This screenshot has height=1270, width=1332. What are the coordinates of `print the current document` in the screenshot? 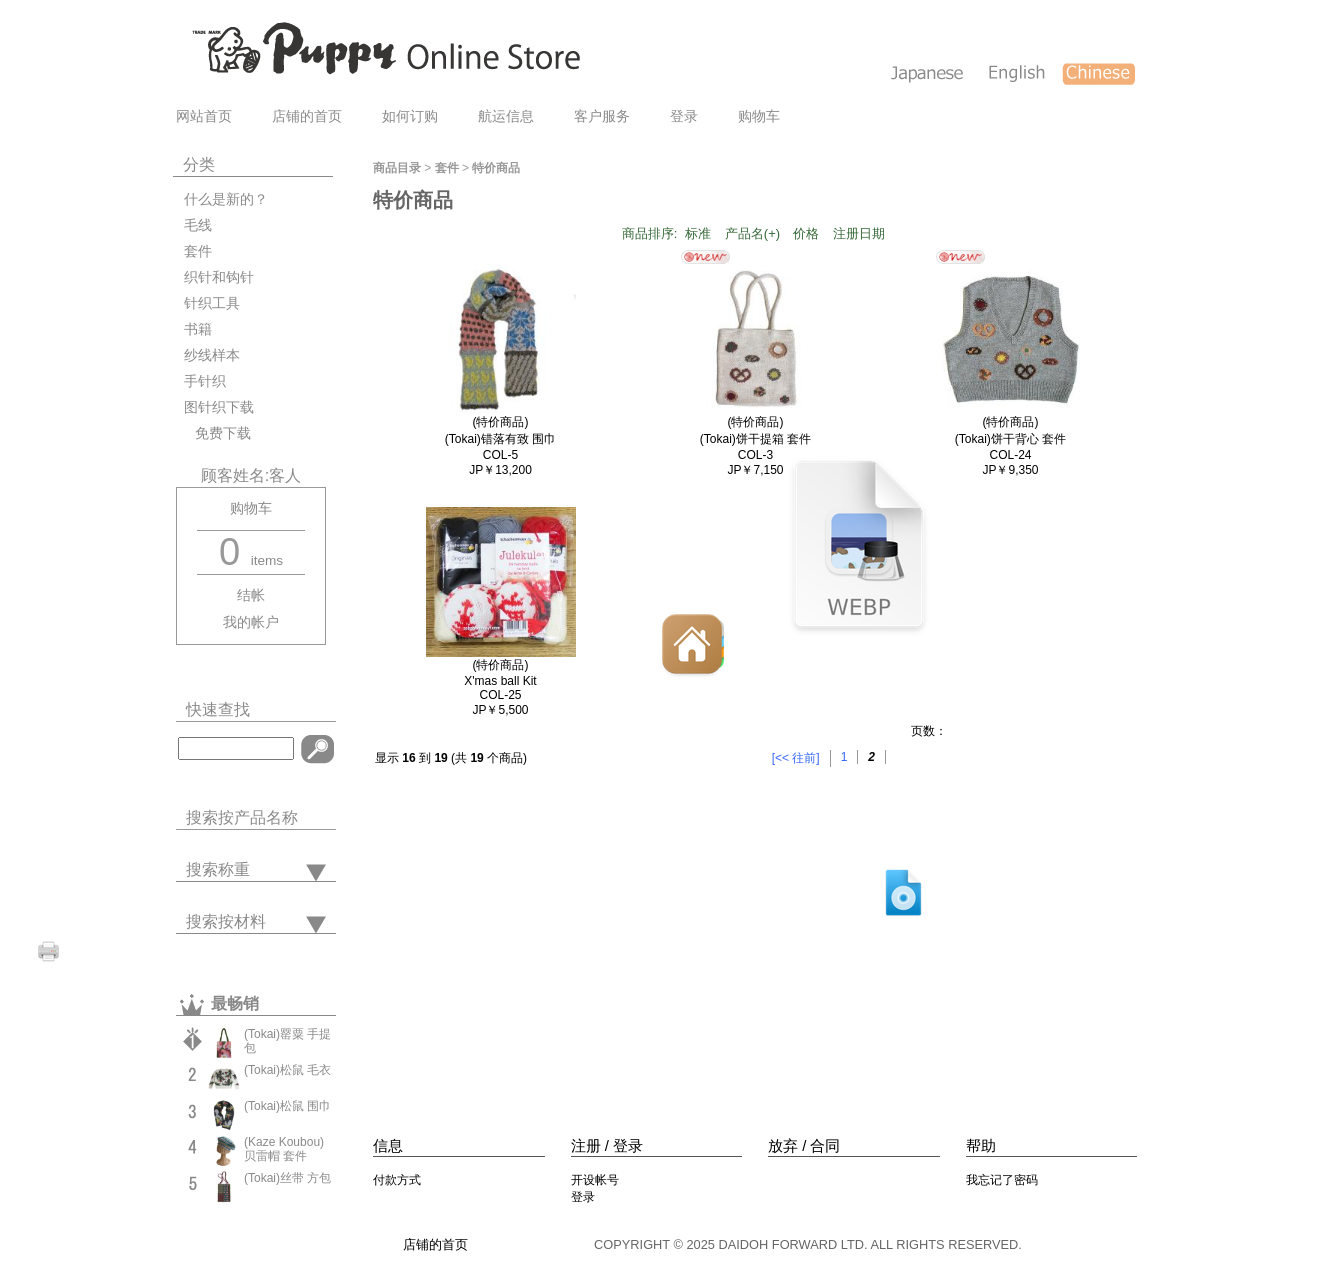 It's located at (48, 951).